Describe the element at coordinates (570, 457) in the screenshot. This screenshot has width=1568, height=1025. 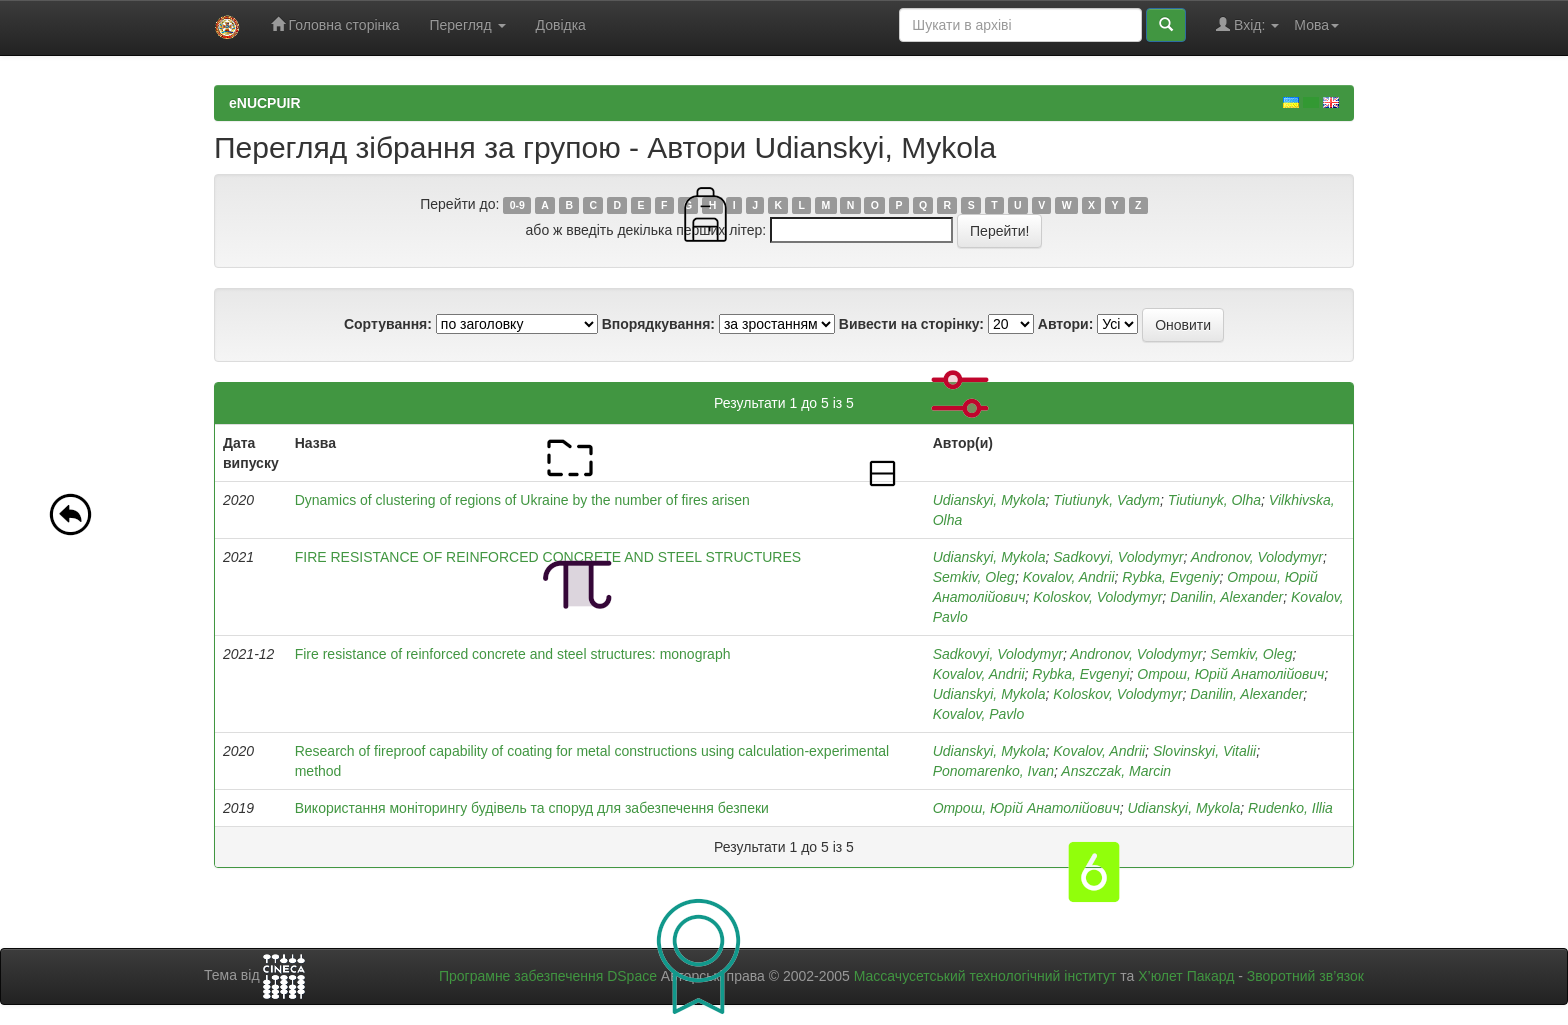
I see `create a new folder` at that location.